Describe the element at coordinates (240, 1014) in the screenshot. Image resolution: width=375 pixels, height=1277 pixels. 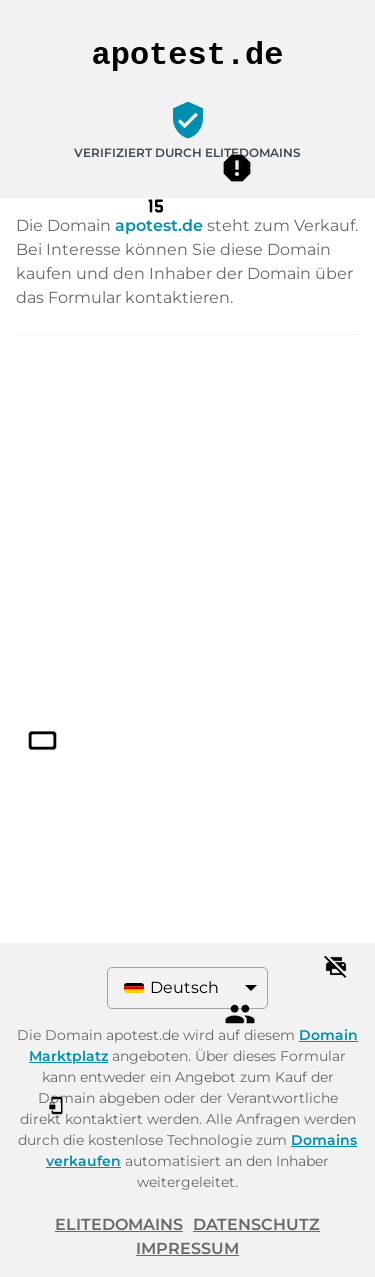
I see `view group members` at that location.